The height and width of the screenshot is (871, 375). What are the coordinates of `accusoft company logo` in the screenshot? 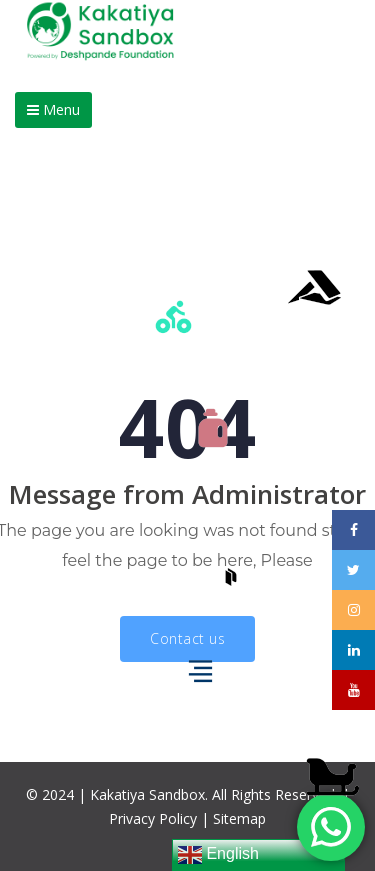 It's located at (314, 287).